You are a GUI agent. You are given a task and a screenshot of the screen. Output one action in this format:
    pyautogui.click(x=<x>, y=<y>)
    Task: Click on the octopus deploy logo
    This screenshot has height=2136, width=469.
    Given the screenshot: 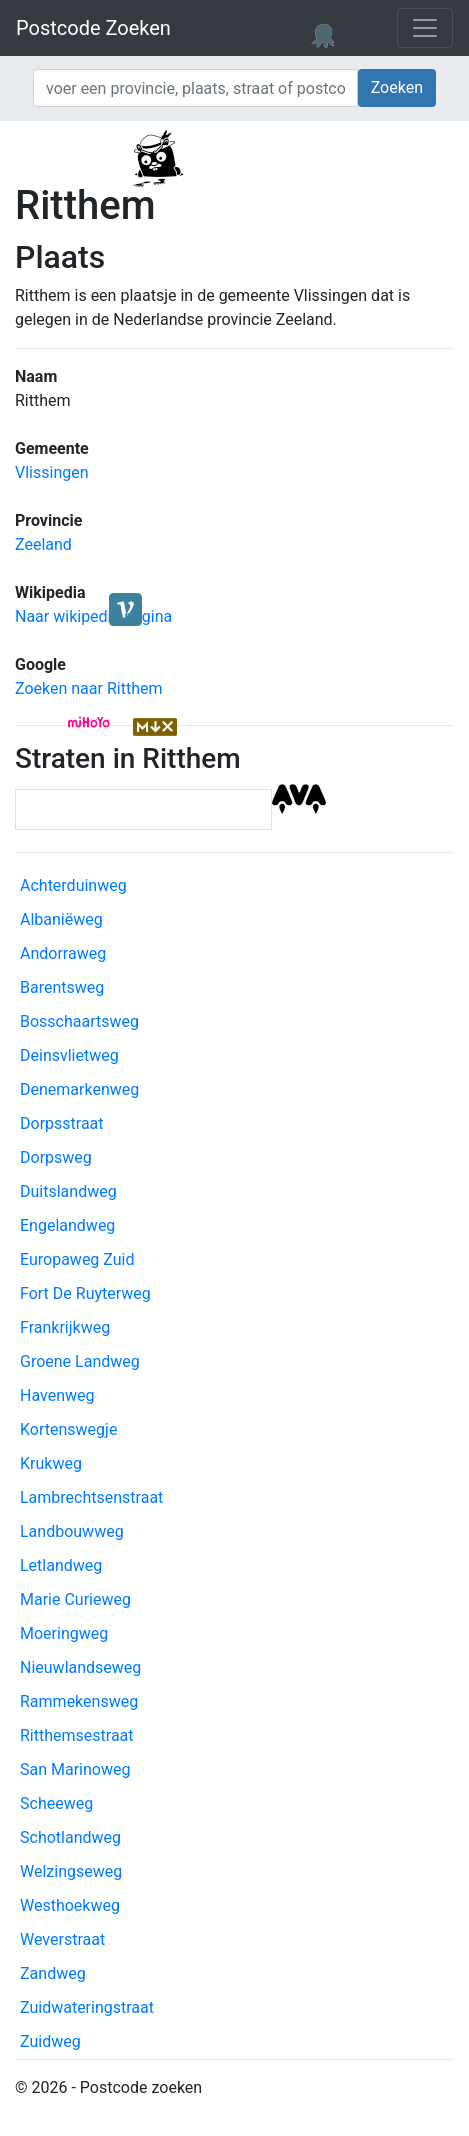 What is the action you would take?
    pyautogui.click(x=323, y=36)
    